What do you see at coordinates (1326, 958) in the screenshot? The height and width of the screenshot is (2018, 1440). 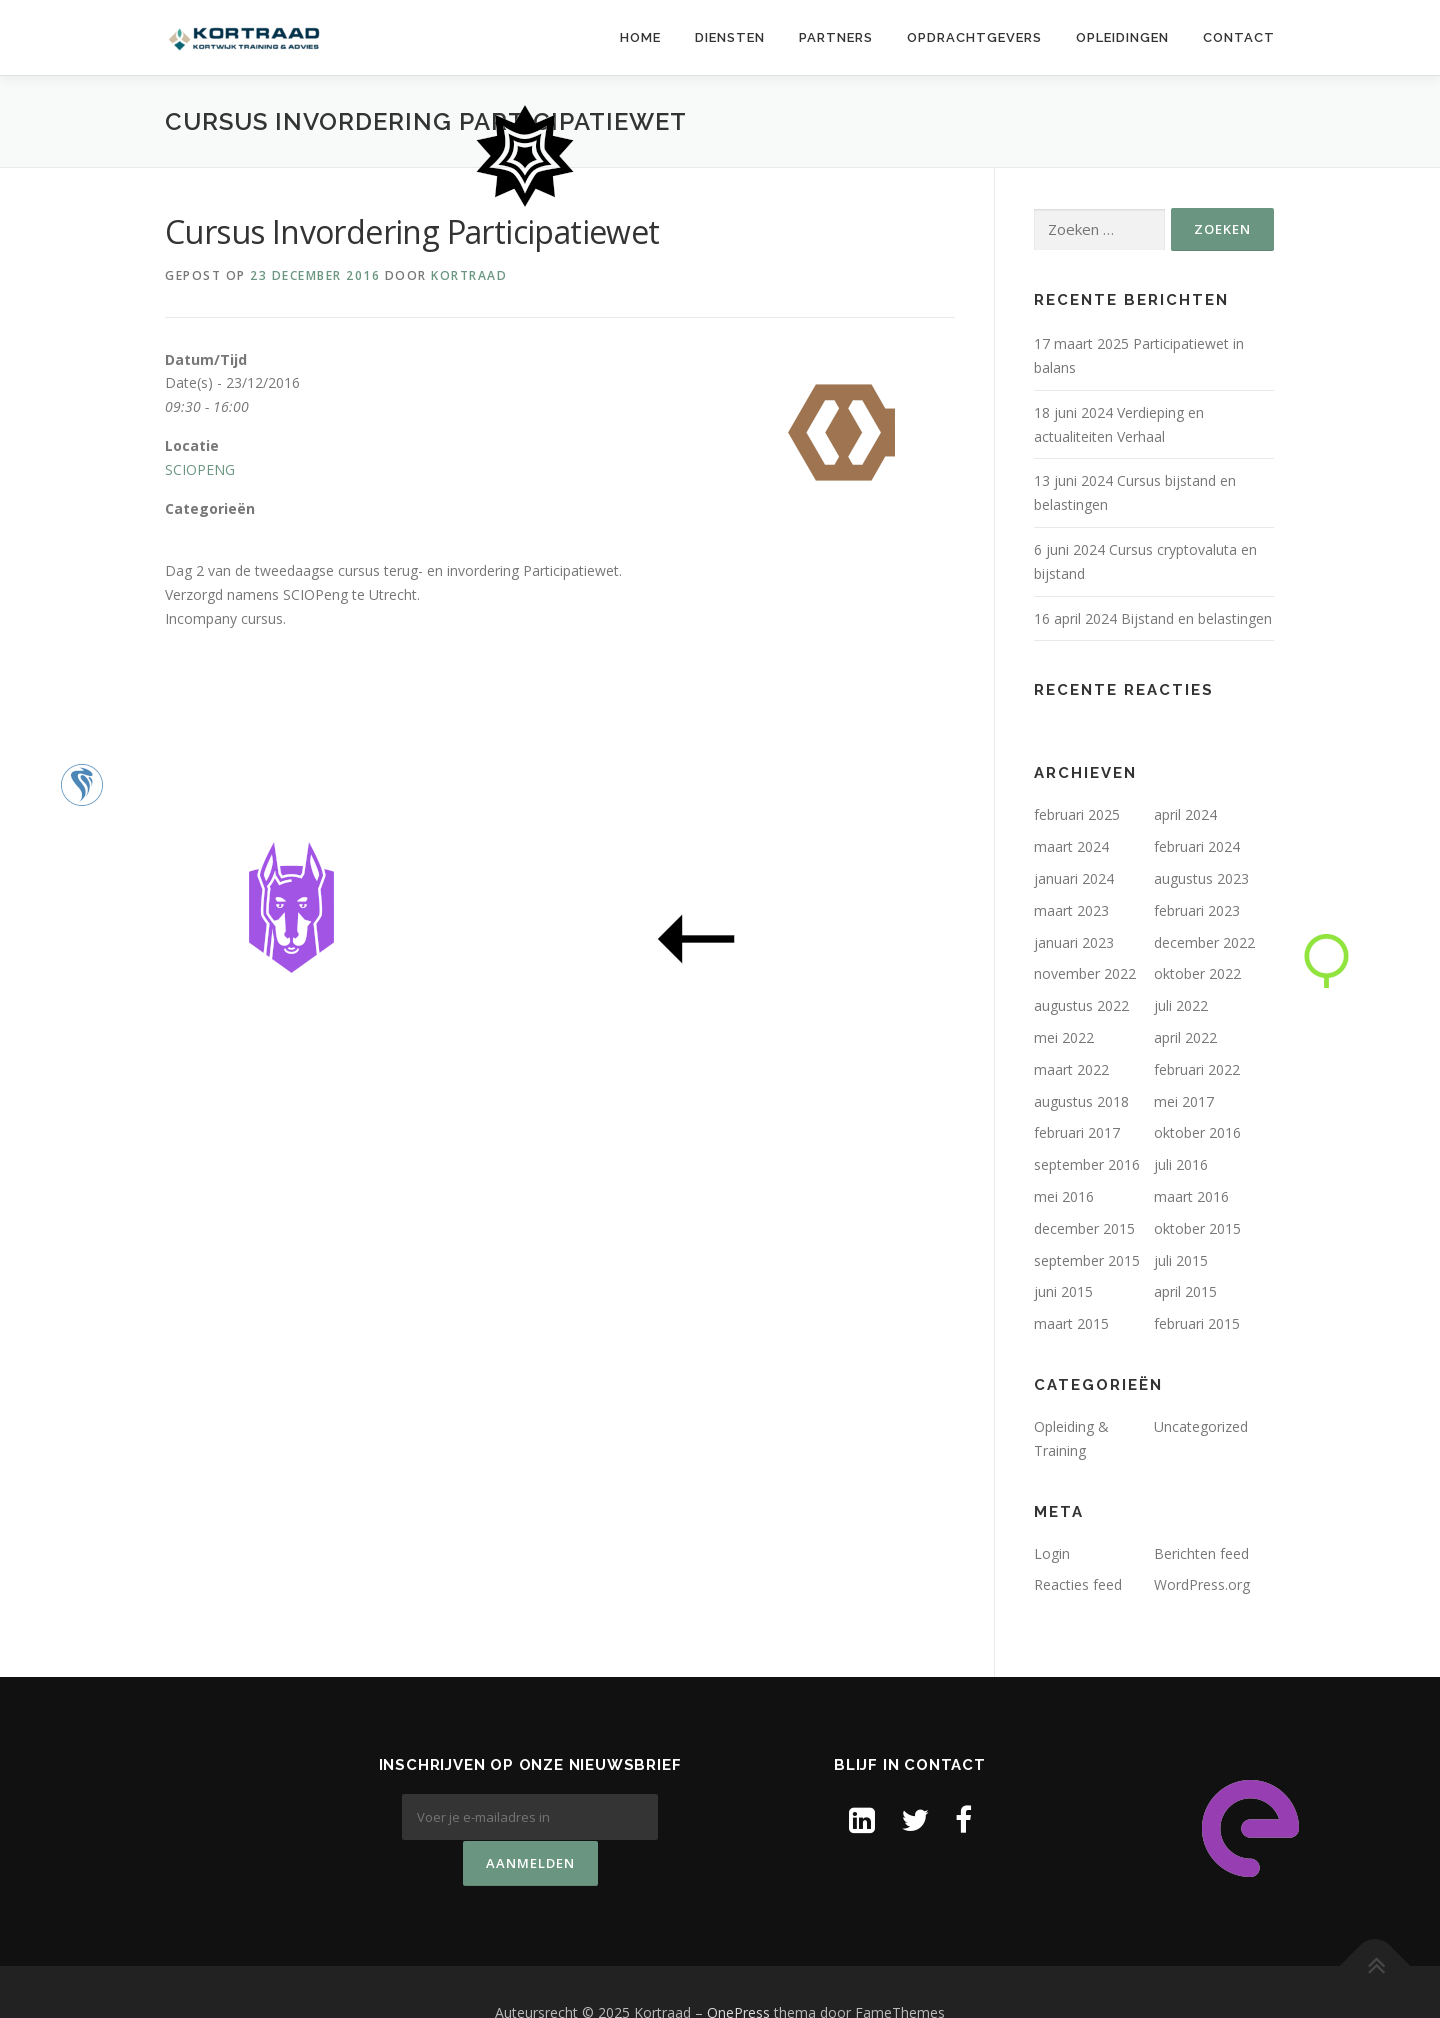 I see `mark a location on the map` at bounding box center [1326, 958].